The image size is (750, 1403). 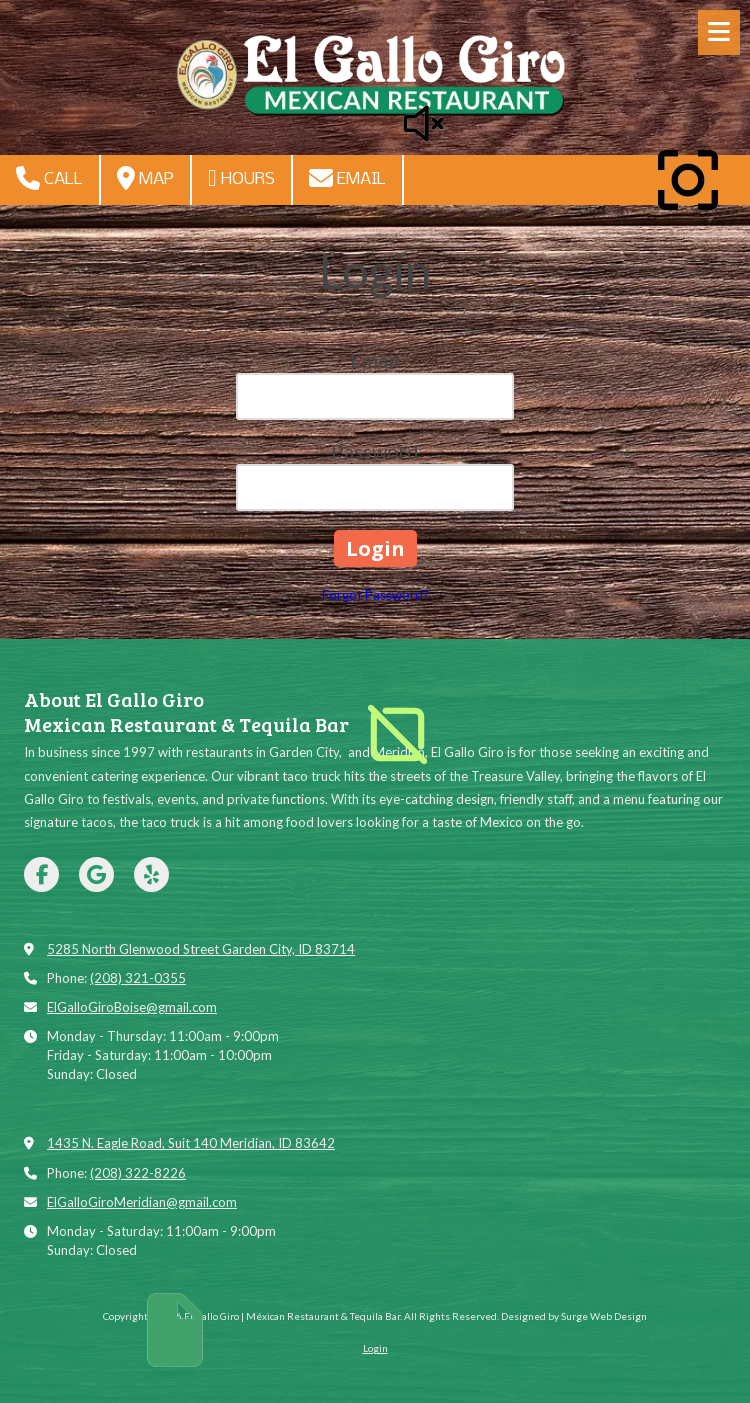 I want to click on center focus on camera or viewfinder, so click(x=688, y=180).